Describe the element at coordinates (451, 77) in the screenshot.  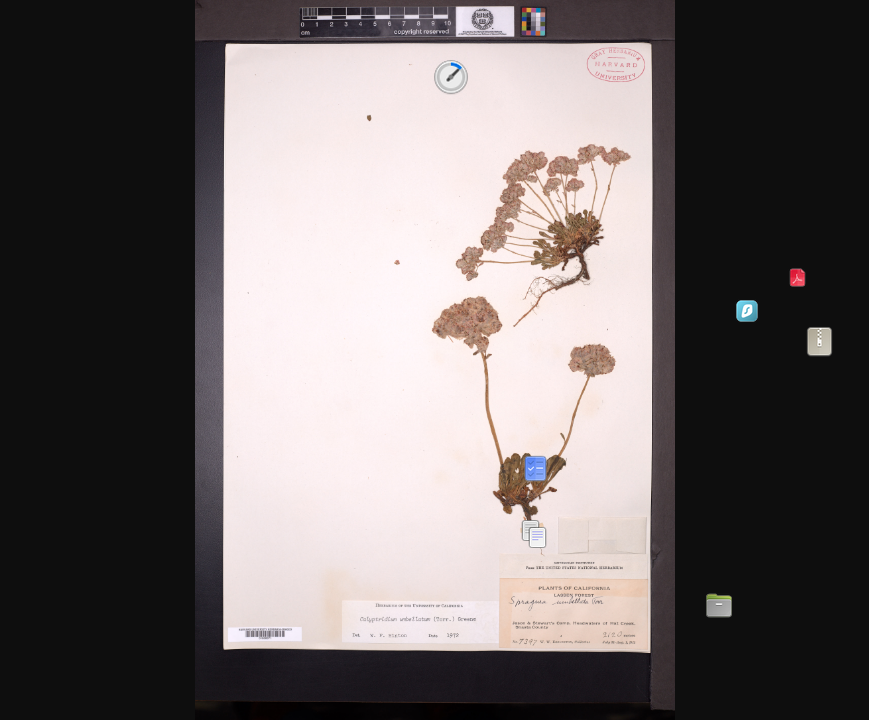
I see `open sysprof system profiler` at that location.